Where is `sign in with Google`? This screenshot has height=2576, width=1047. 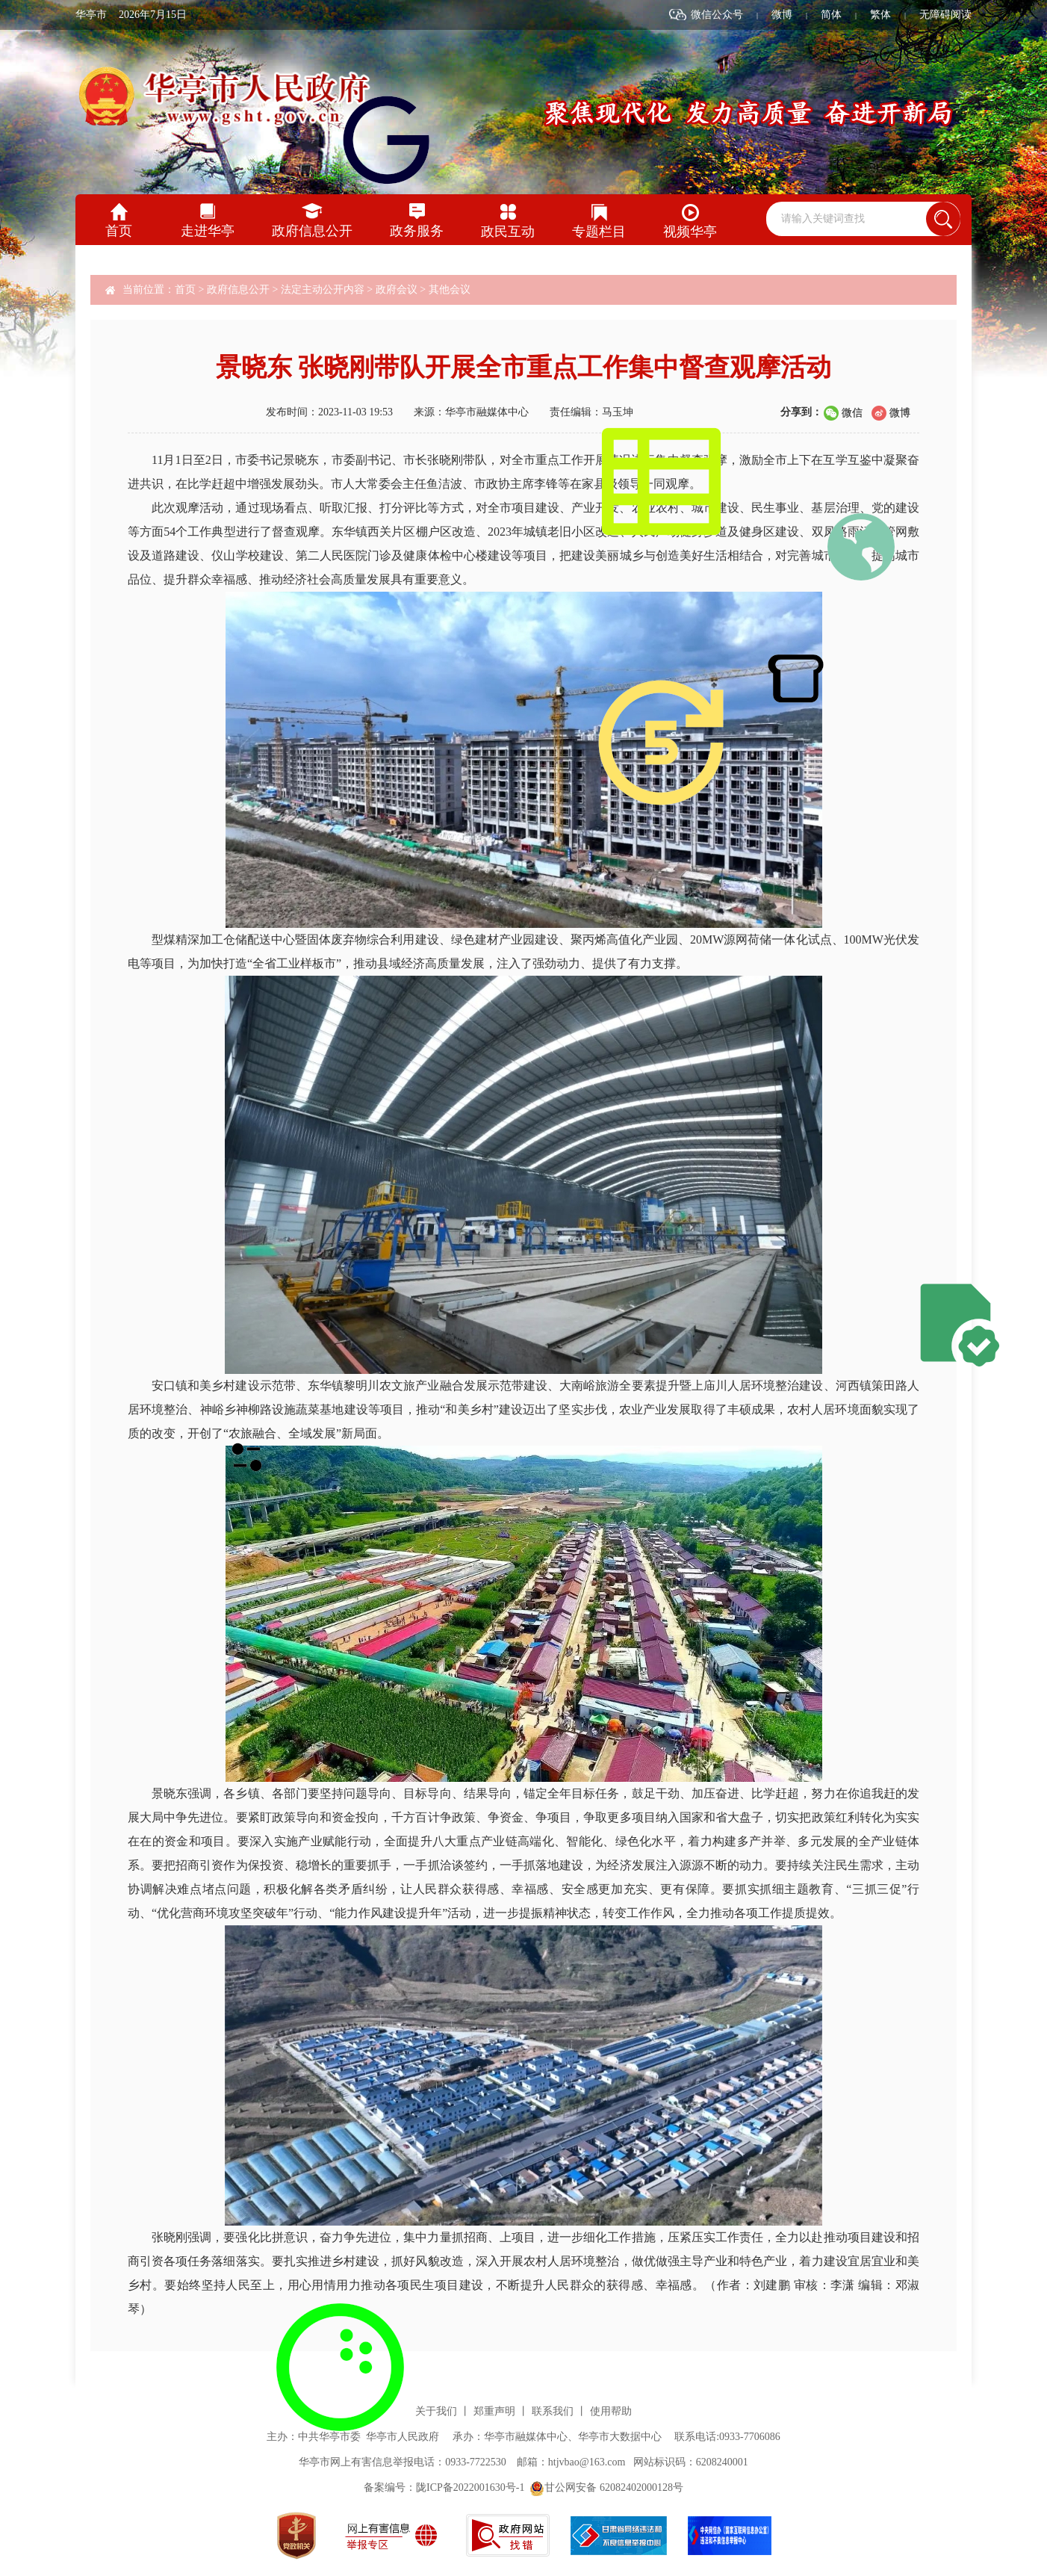 sign in with Google is located at coordinates (387, 140).